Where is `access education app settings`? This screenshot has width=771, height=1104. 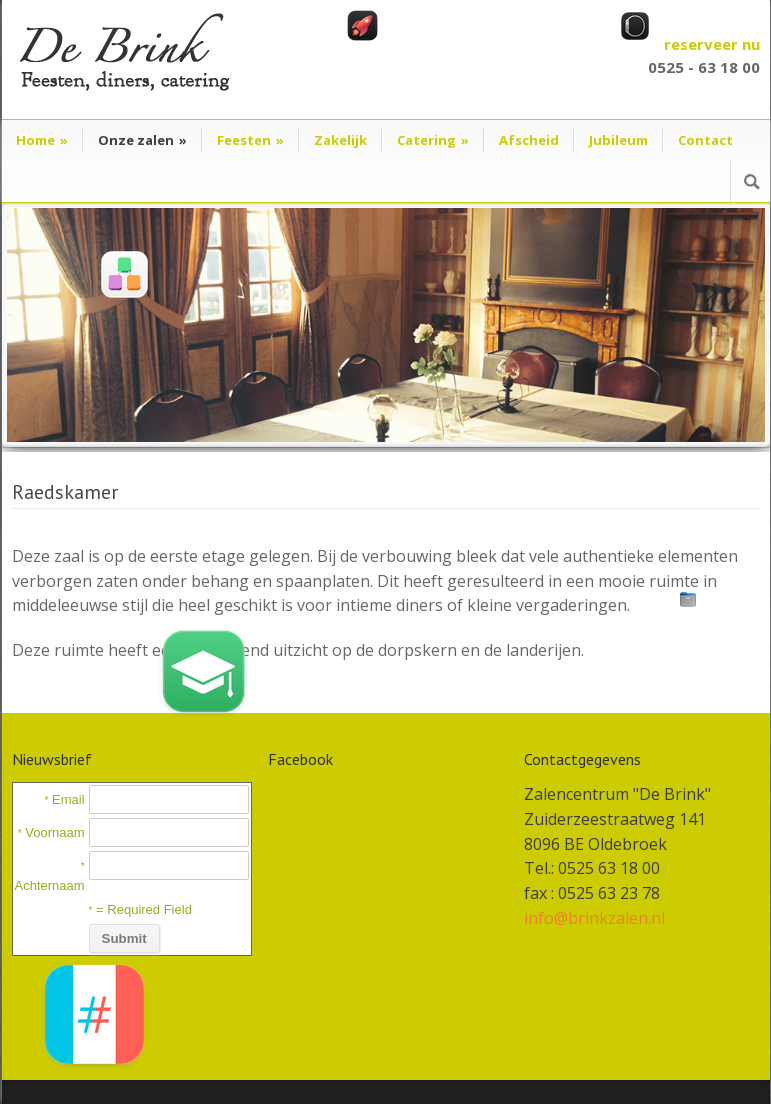
access education app settings is located at coordinates (204, 672).